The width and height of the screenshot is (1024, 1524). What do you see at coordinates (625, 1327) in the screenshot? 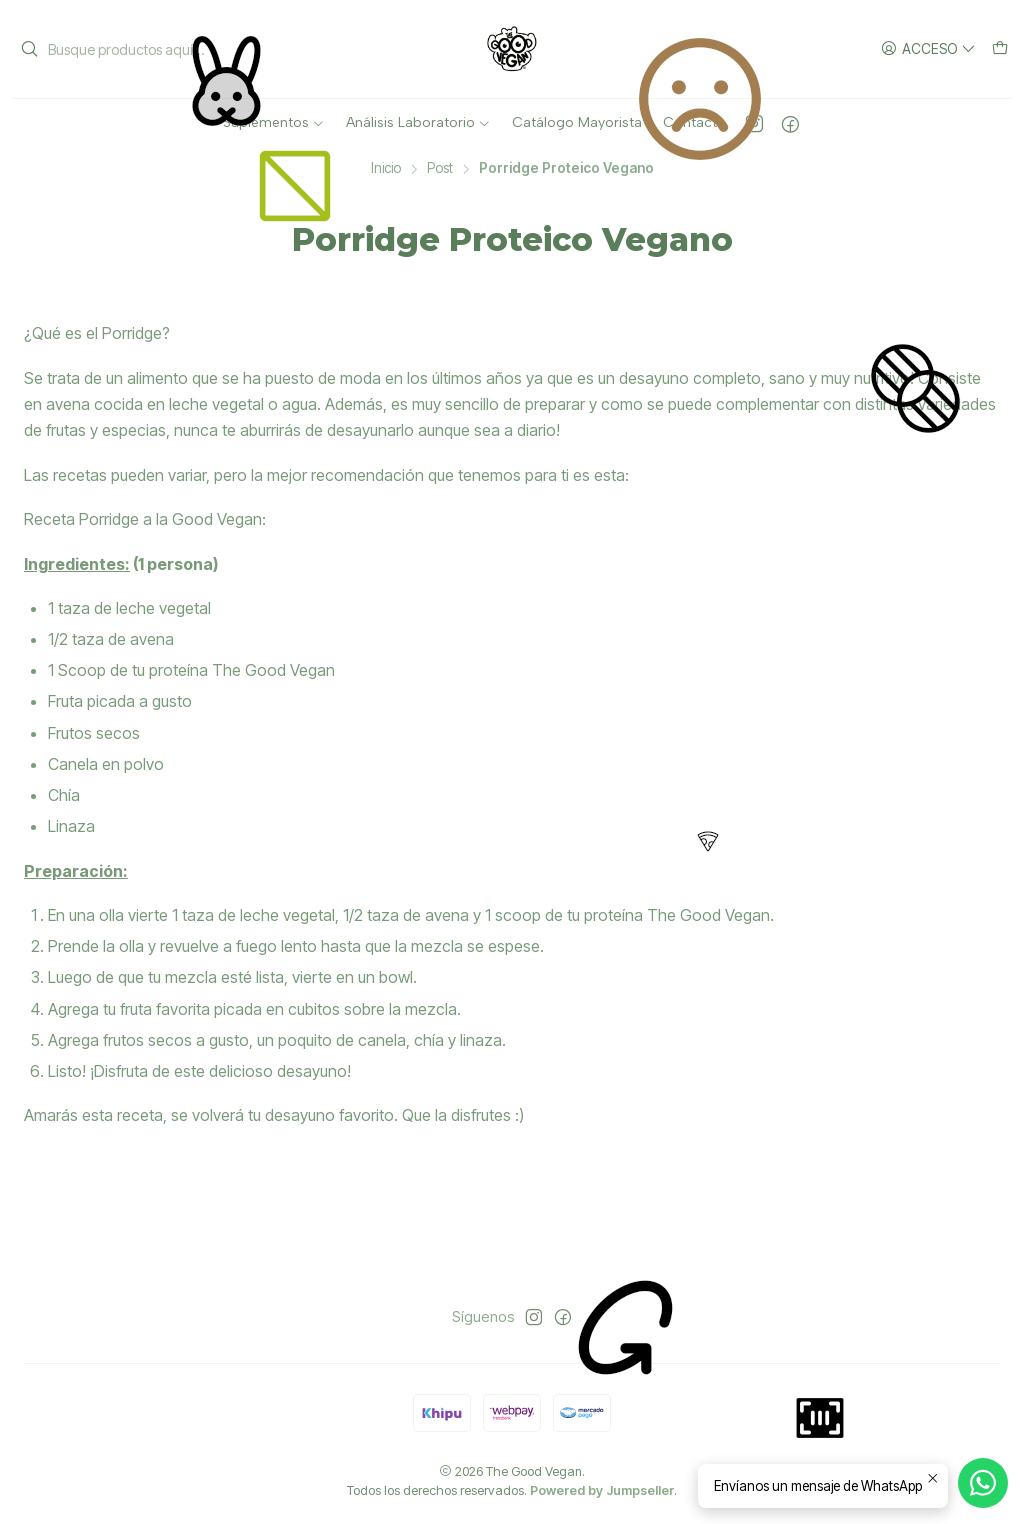
I see `rotate object 360 degrees` at bounding box center [625, 1327].